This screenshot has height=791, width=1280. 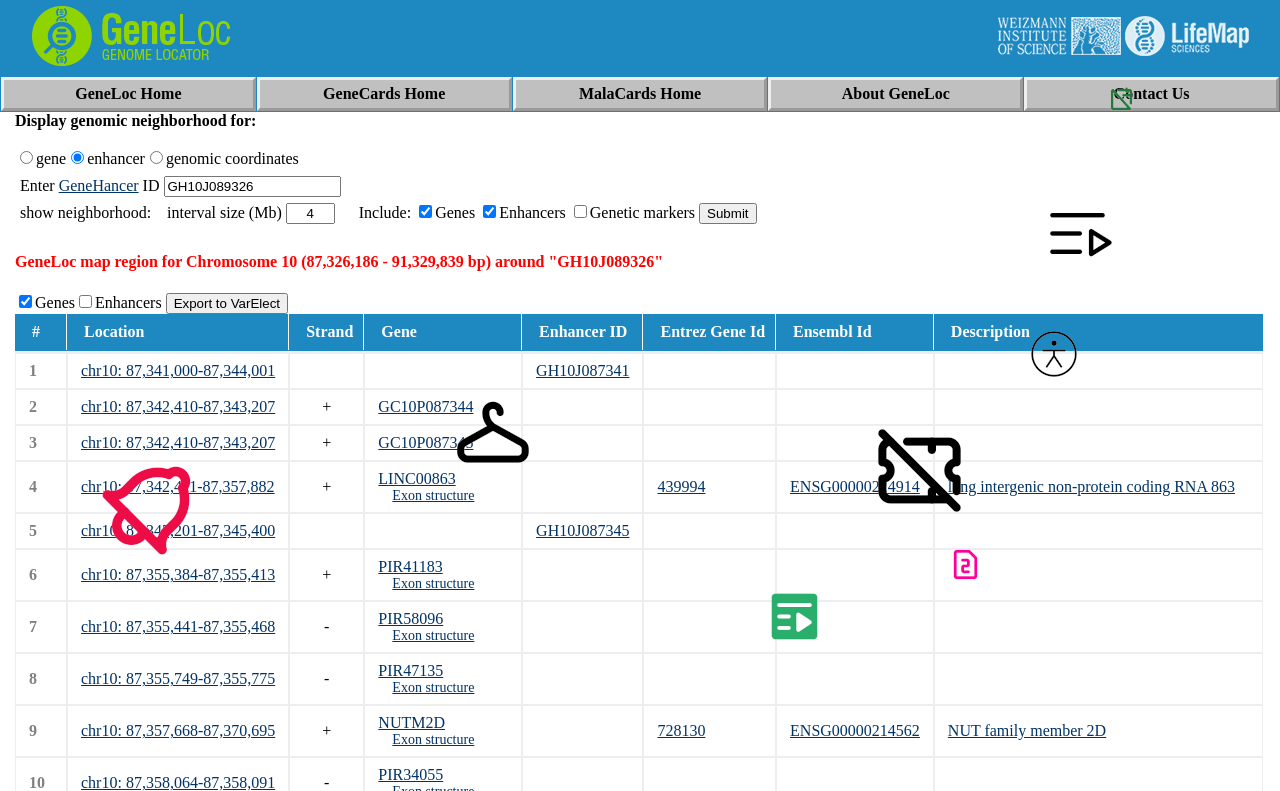 What do you see at coordinates (965, 564) in the screenshot?
I see `indicates secondary SIM card slot` at bounding box center [965, 564].